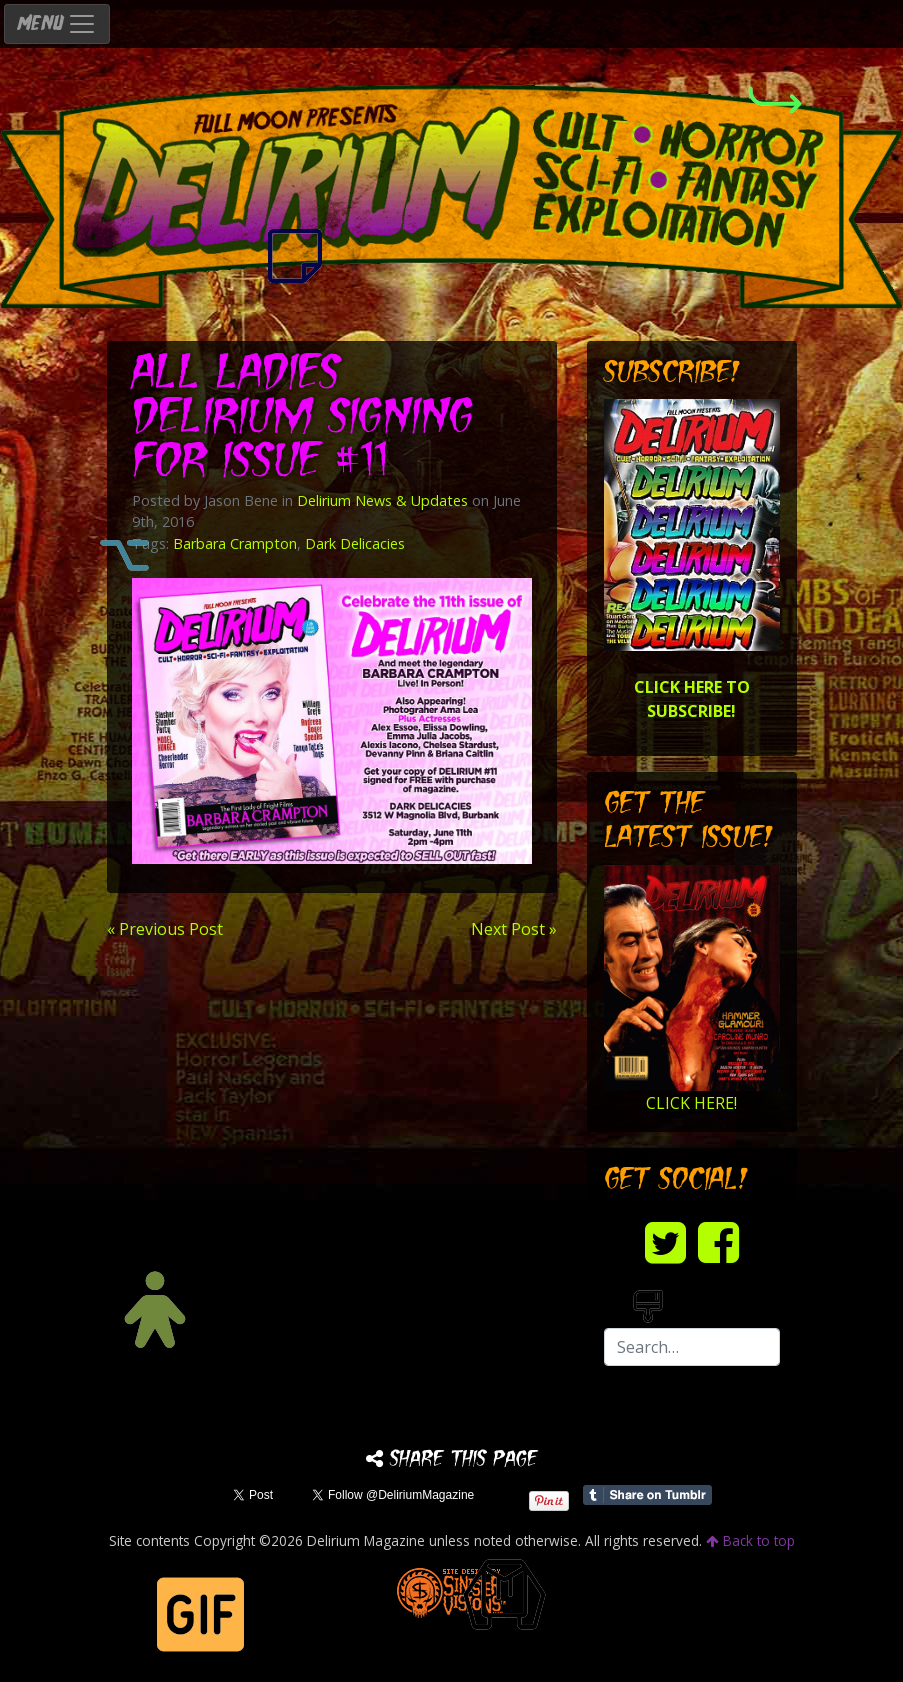 This screenshot has height=1682, width=903. What do you see at coordinates (295, 256) in the screenshot?
I see `create a new note` at bounding box center [295, 256].